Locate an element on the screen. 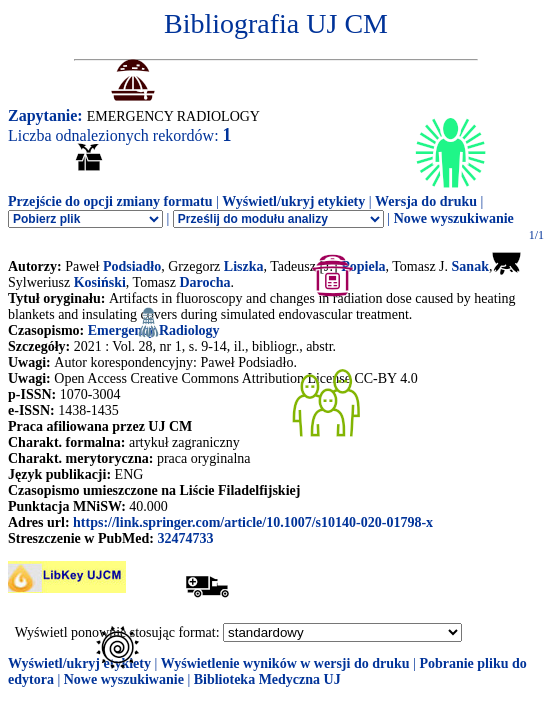  military ambulance unit or medical transport is located at coordinates (207, 586).